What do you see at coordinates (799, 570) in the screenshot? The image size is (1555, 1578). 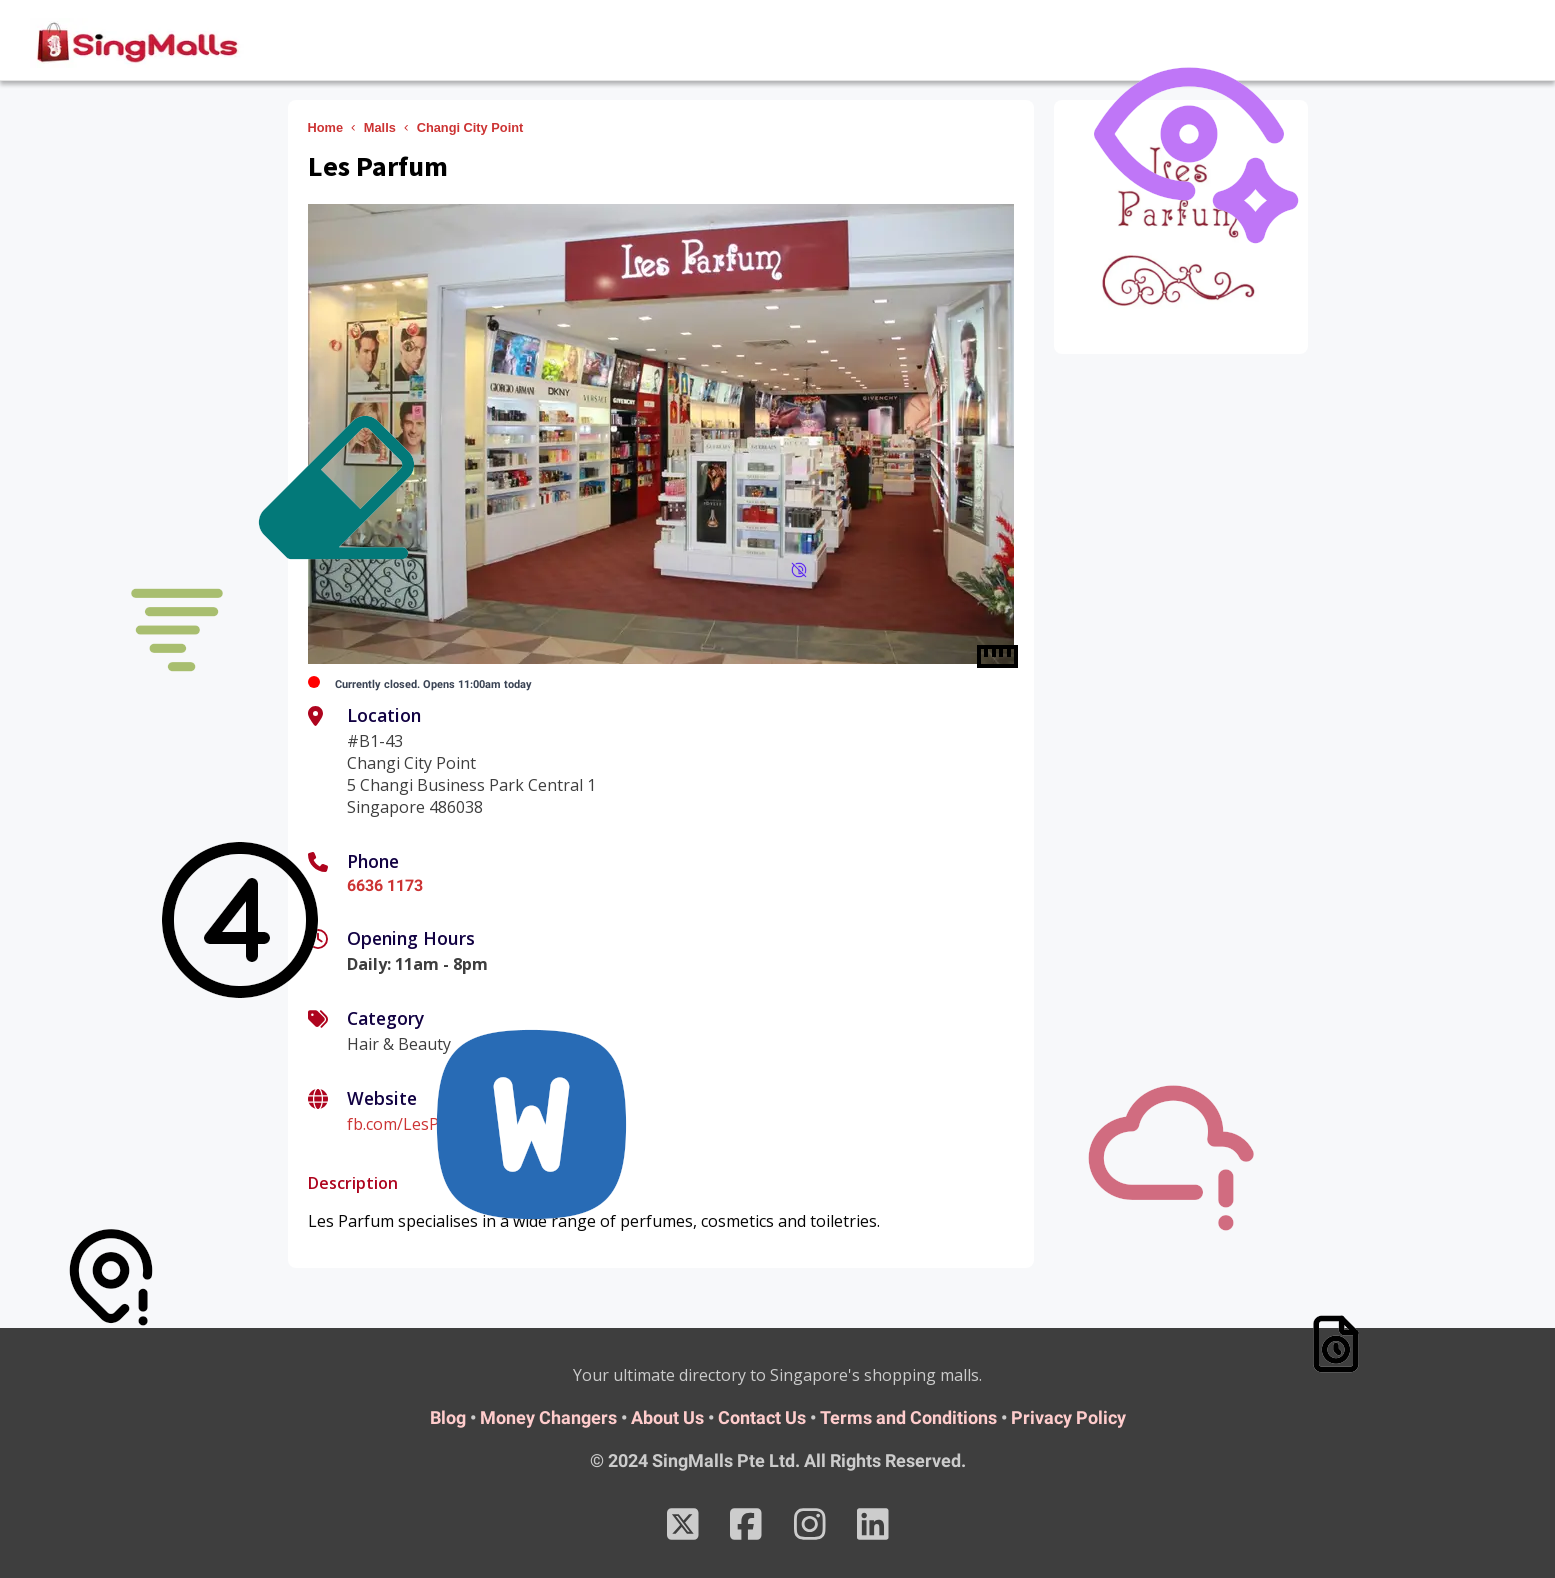 I see `disable contrast adjustment` at bounding box center [799, 570].